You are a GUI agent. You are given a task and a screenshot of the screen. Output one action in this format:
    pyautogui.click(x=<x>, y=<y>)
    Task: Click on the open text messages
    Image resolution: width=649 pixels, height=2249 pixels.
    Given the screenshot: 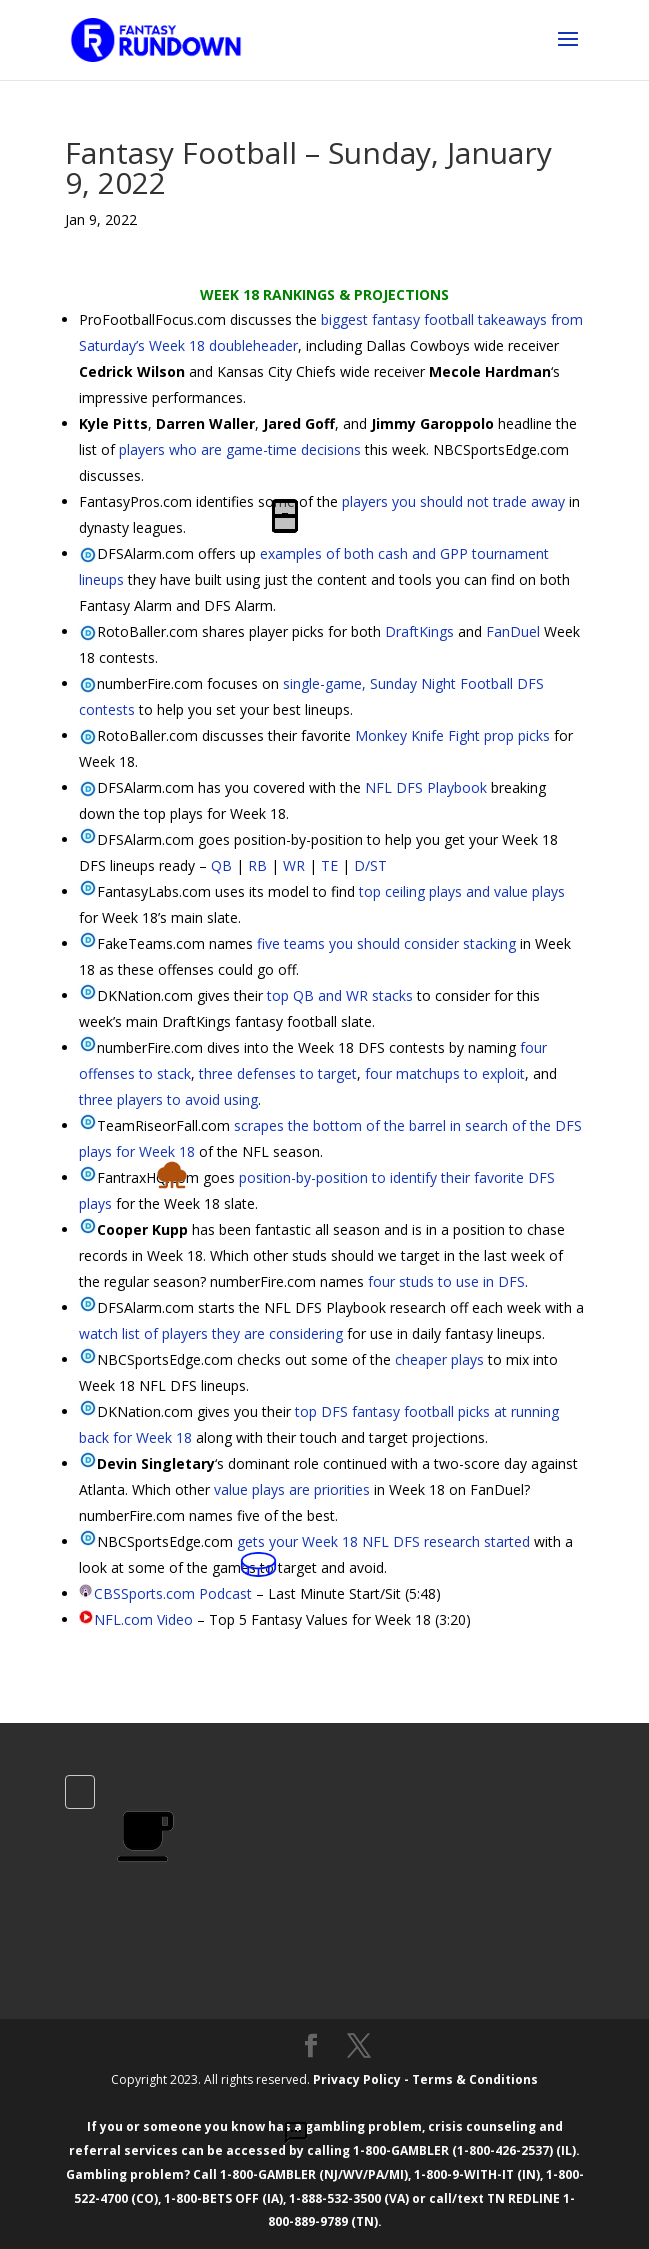 What is the action you would take?
    pyautogui.click(x=296, y=2133)
    